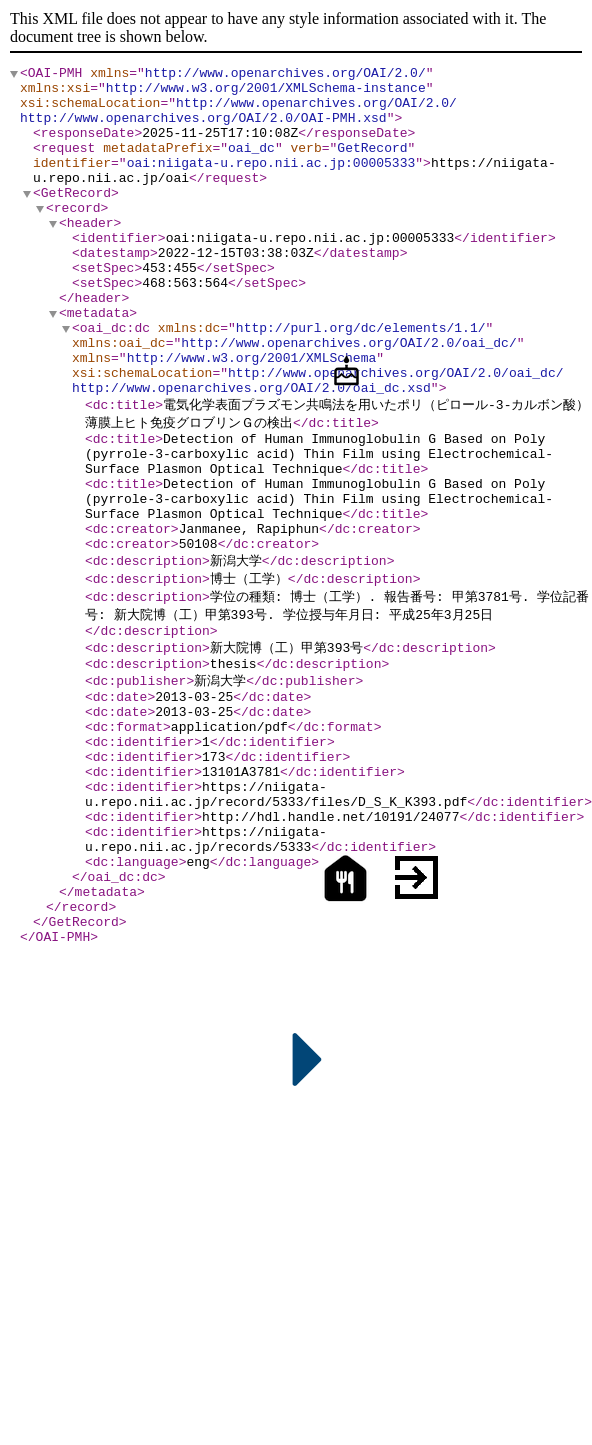 This screenshot has height=1445, width=592. I want to click on log out of the current account, so click(416, 877).